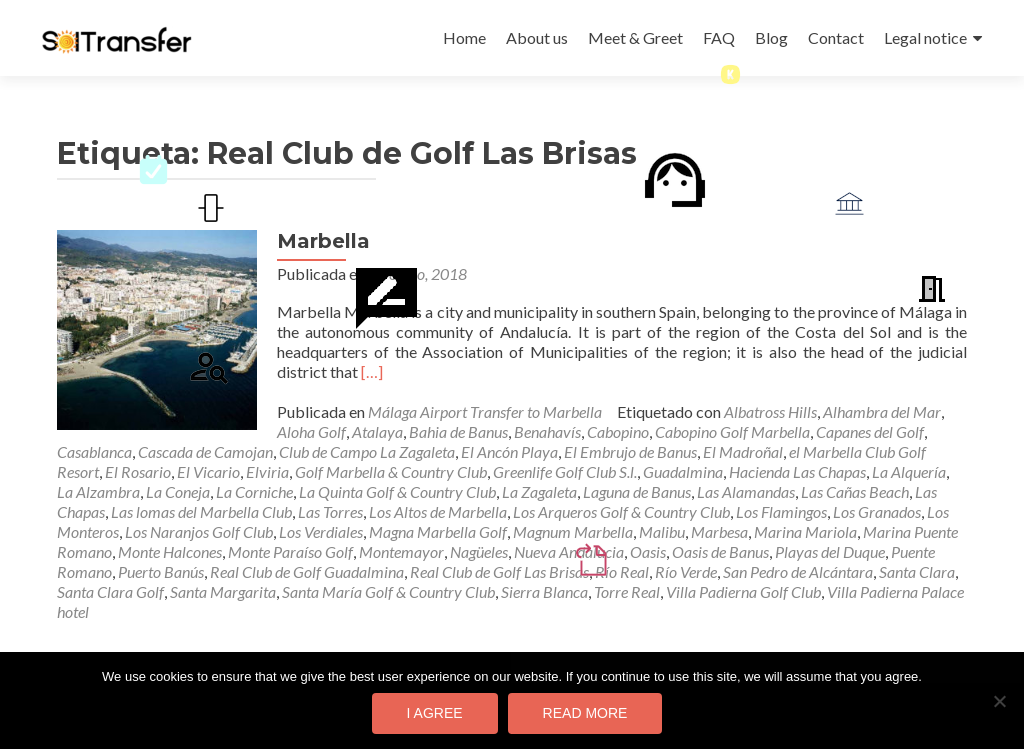 Image resolution: width=1024 pixels, height=749 pixels. Describe the element at coordinates (849, 204) in the screenshot. I see `access banking or financial services` at that location.